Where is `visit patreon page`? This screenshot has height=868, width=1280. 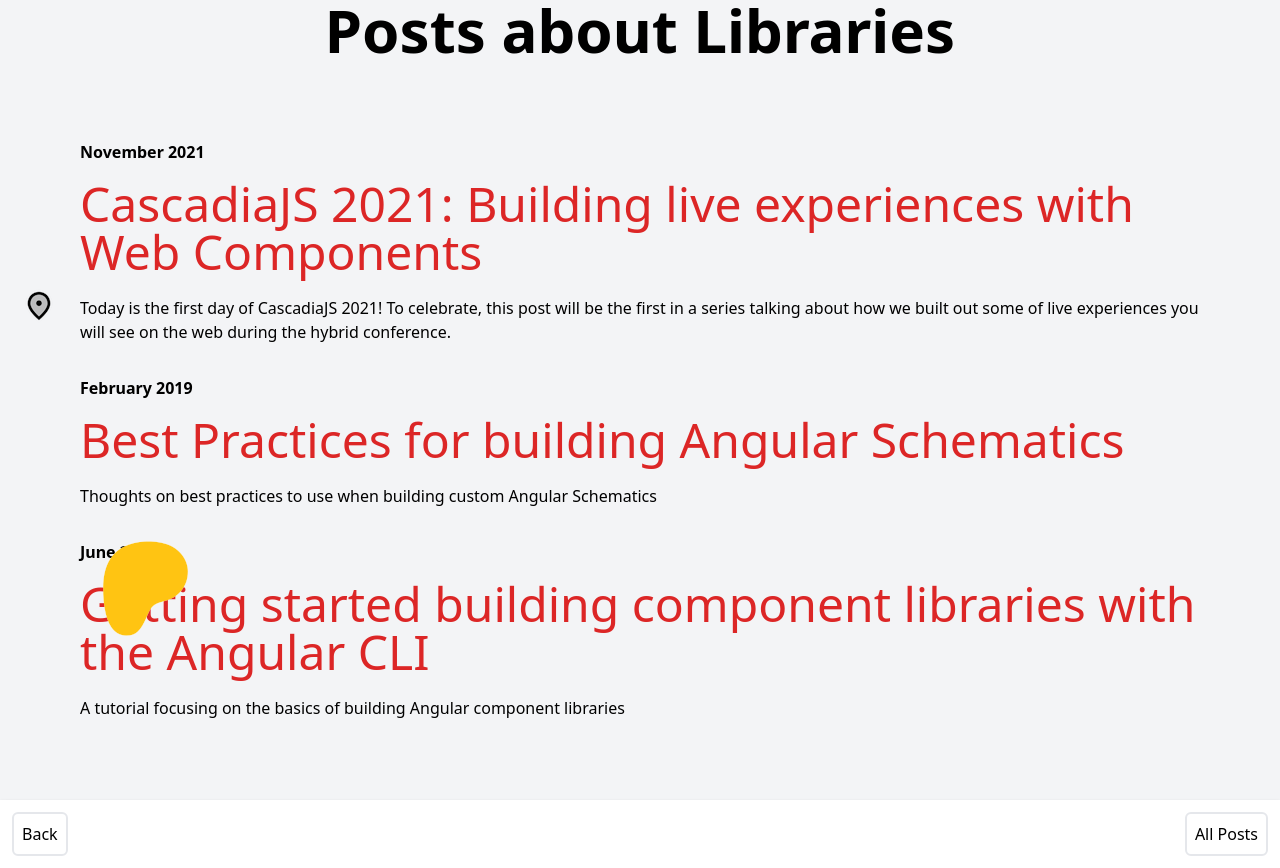 visit patreon page is located at coordinates (145, 588).